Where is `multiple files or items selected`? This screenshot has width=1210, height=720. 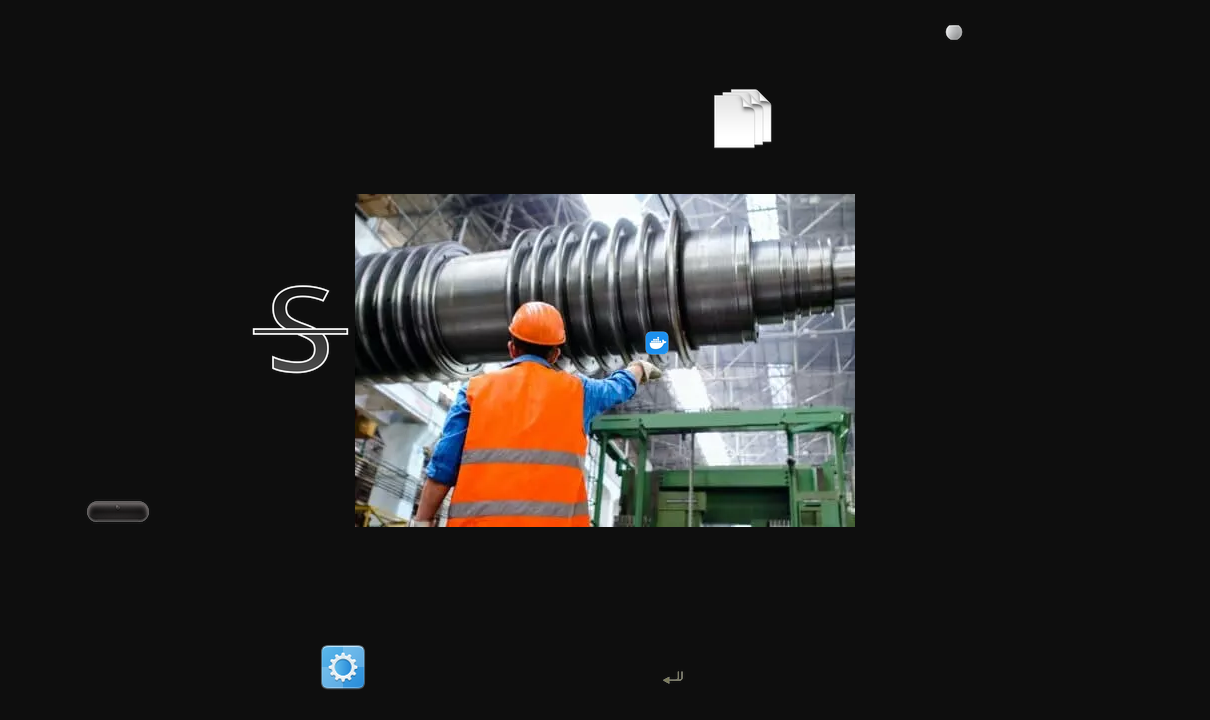 multiple files or items selected is located at coordinates (742, 119).